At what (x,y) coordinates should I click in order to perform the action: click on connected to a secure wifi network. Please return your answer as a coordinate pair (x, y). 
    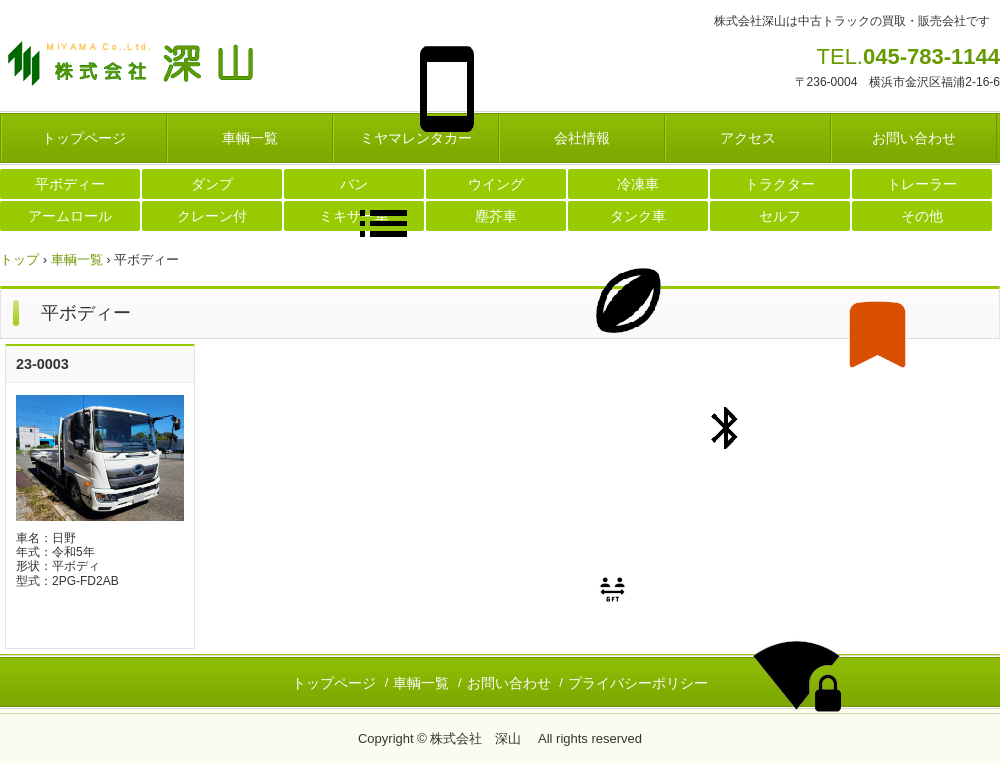
    Looking at the image, I should click on (796, 674).